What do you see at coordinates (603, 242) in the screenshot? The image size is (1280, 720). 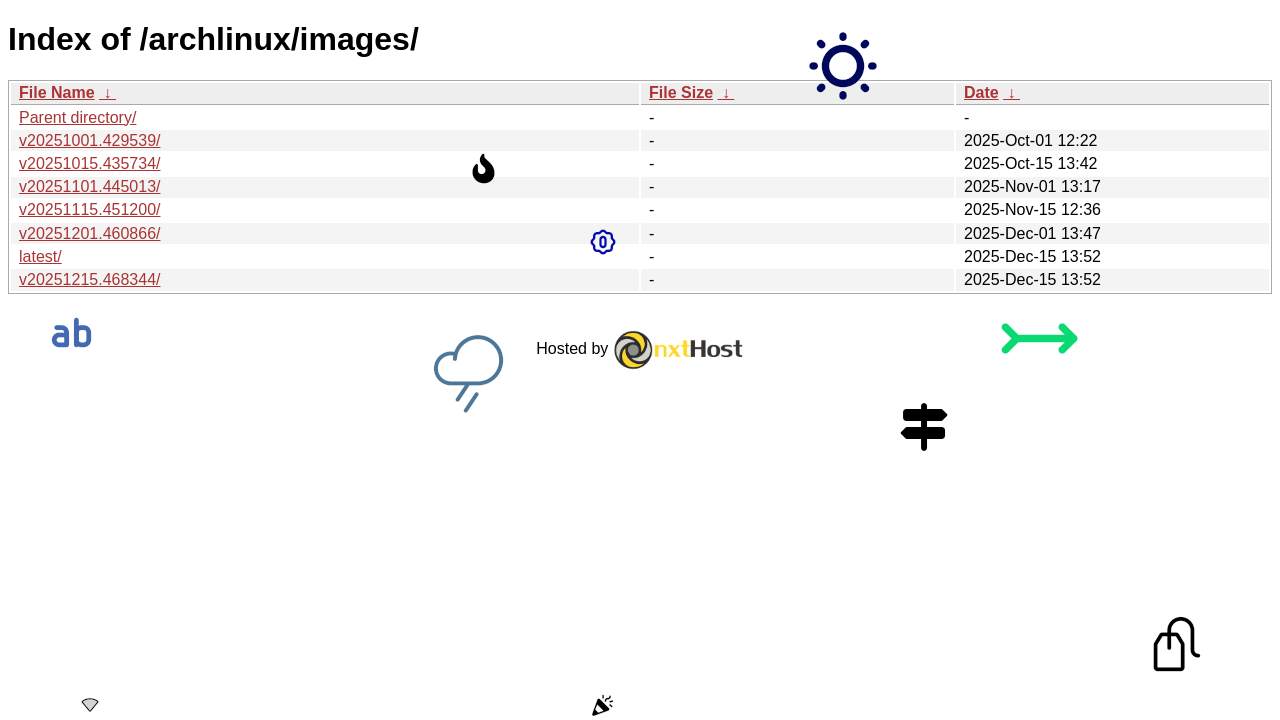 I see `indicates zero items or notifications` at bounding box center [603, 242].